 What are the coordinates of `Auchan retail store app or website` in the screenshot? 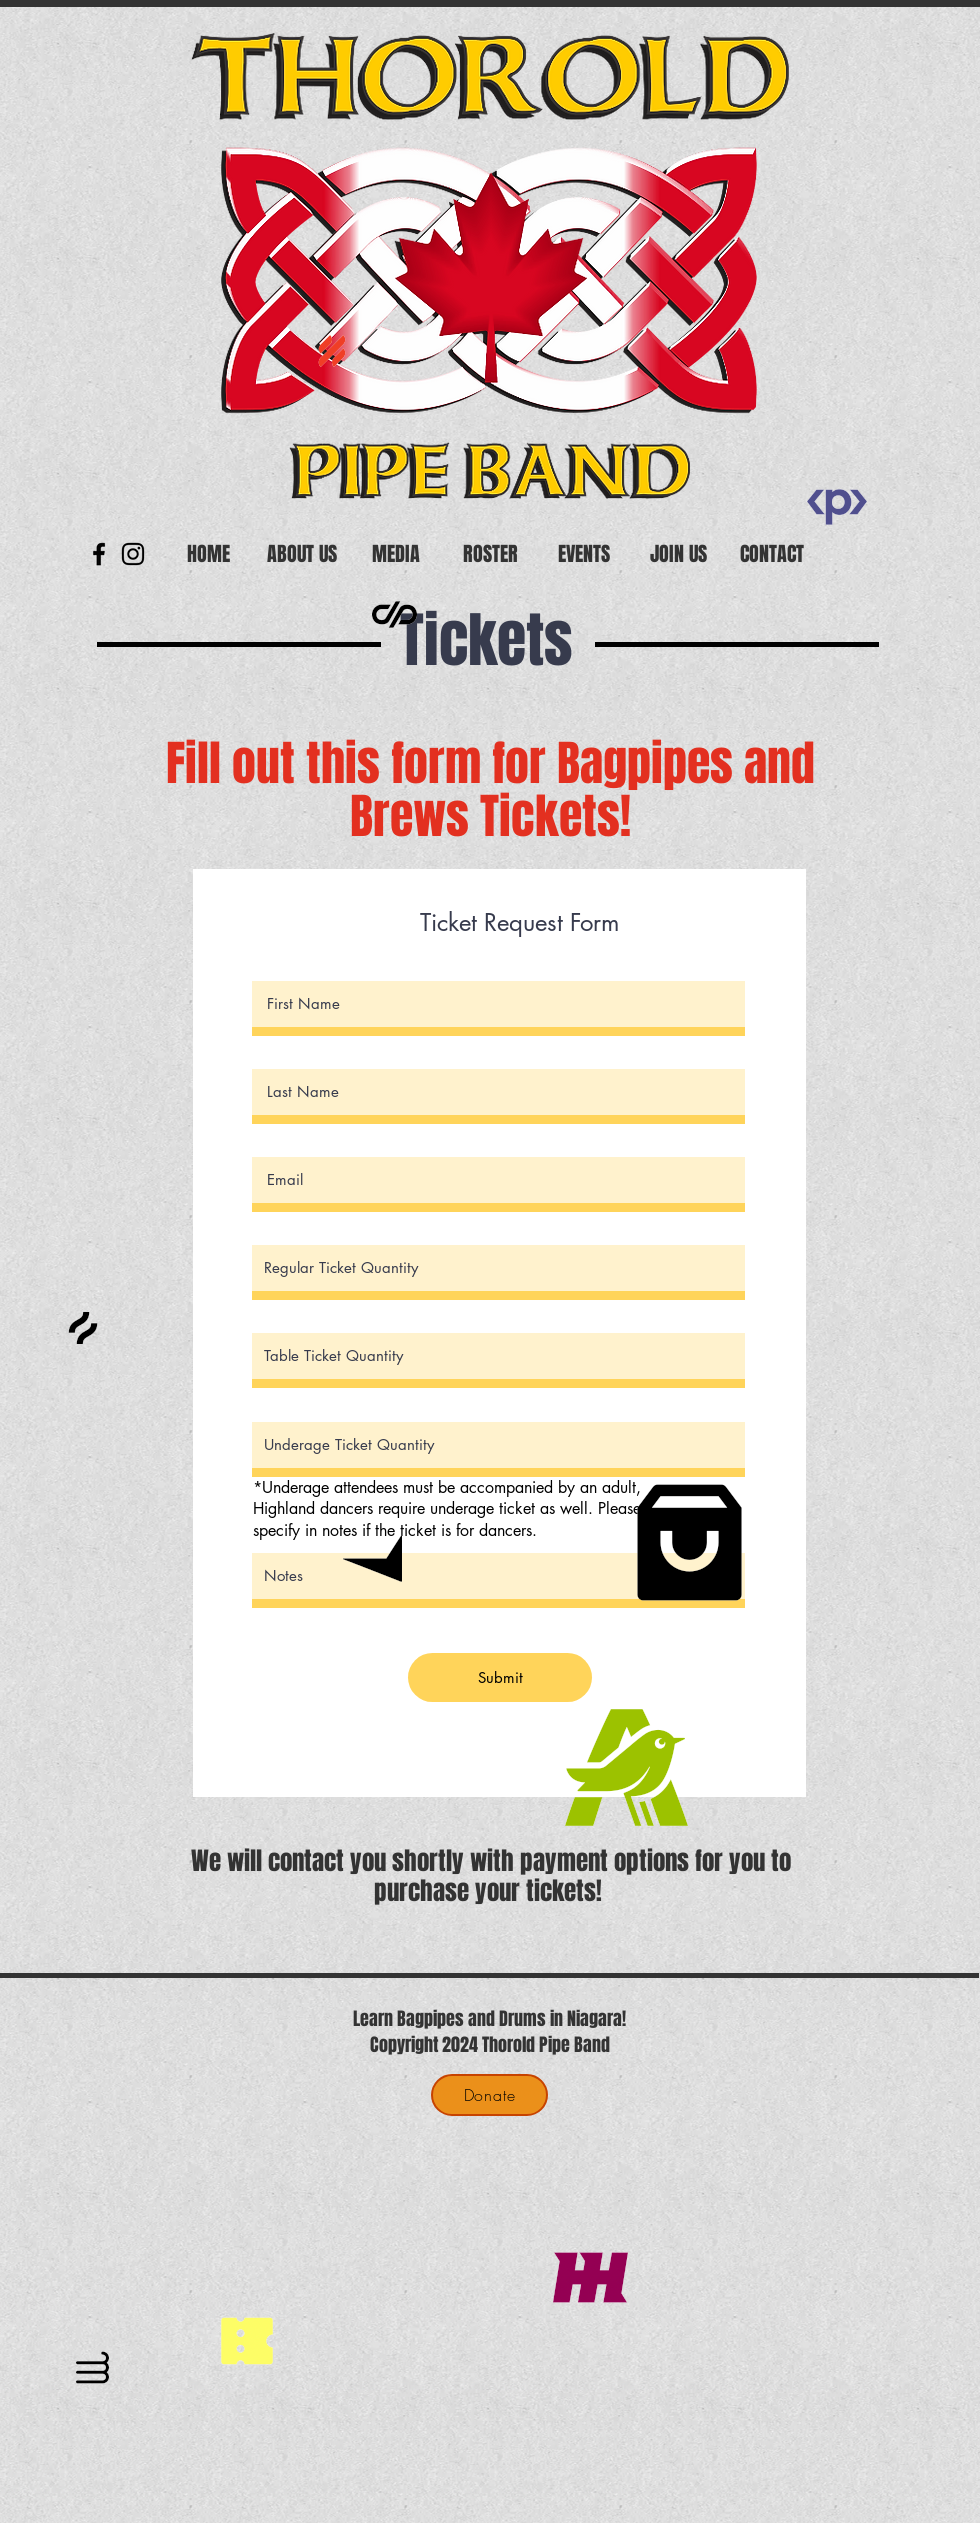 It's located at (626, 1767).